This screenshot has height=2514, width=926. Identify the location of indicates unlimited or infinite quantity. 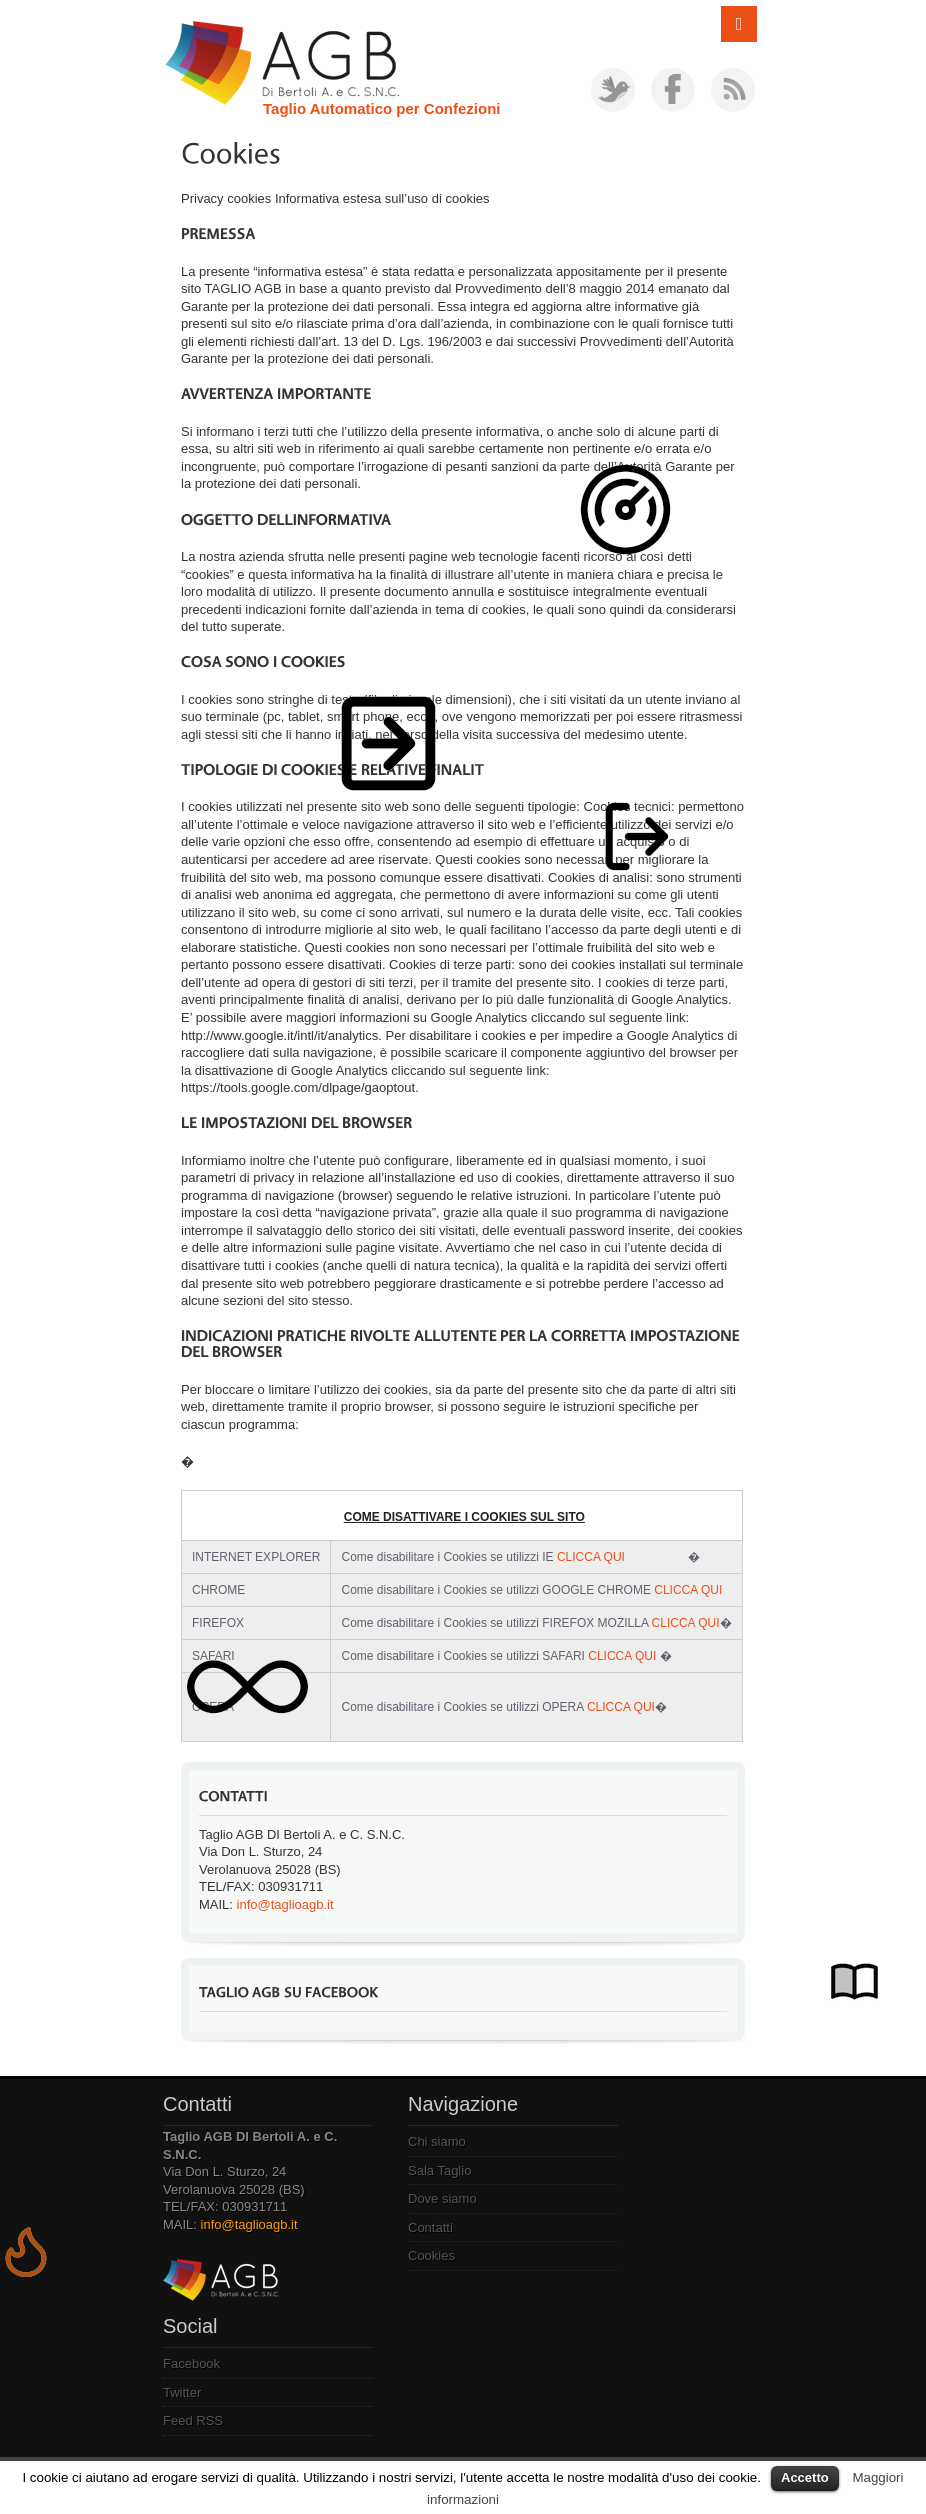
(247, 1685).